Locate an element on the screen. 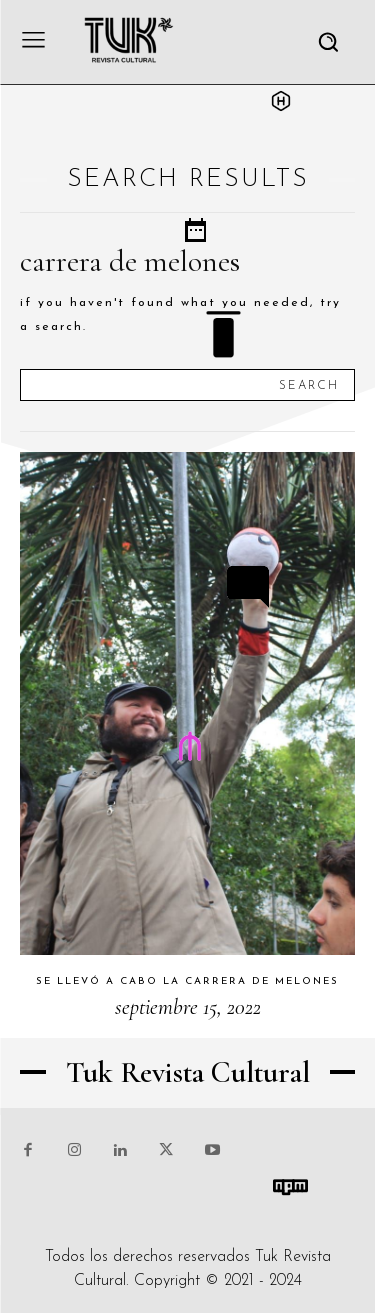 This screenshot has width=375, height=1313. npm package manager logo is located at coordinates (290, 1186).